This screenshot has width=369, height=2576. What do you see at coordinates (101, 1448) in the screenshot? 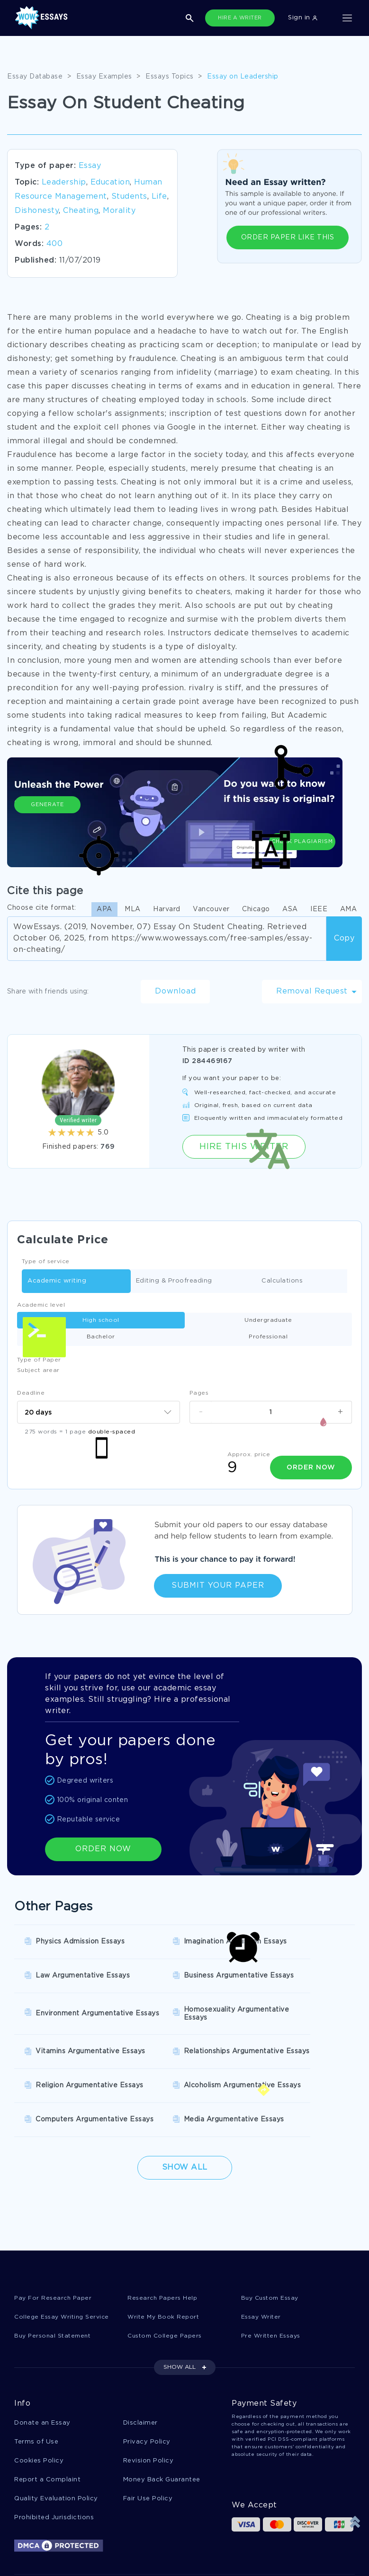
I see `switch to mobile view` at bounding box center [101, 1448].